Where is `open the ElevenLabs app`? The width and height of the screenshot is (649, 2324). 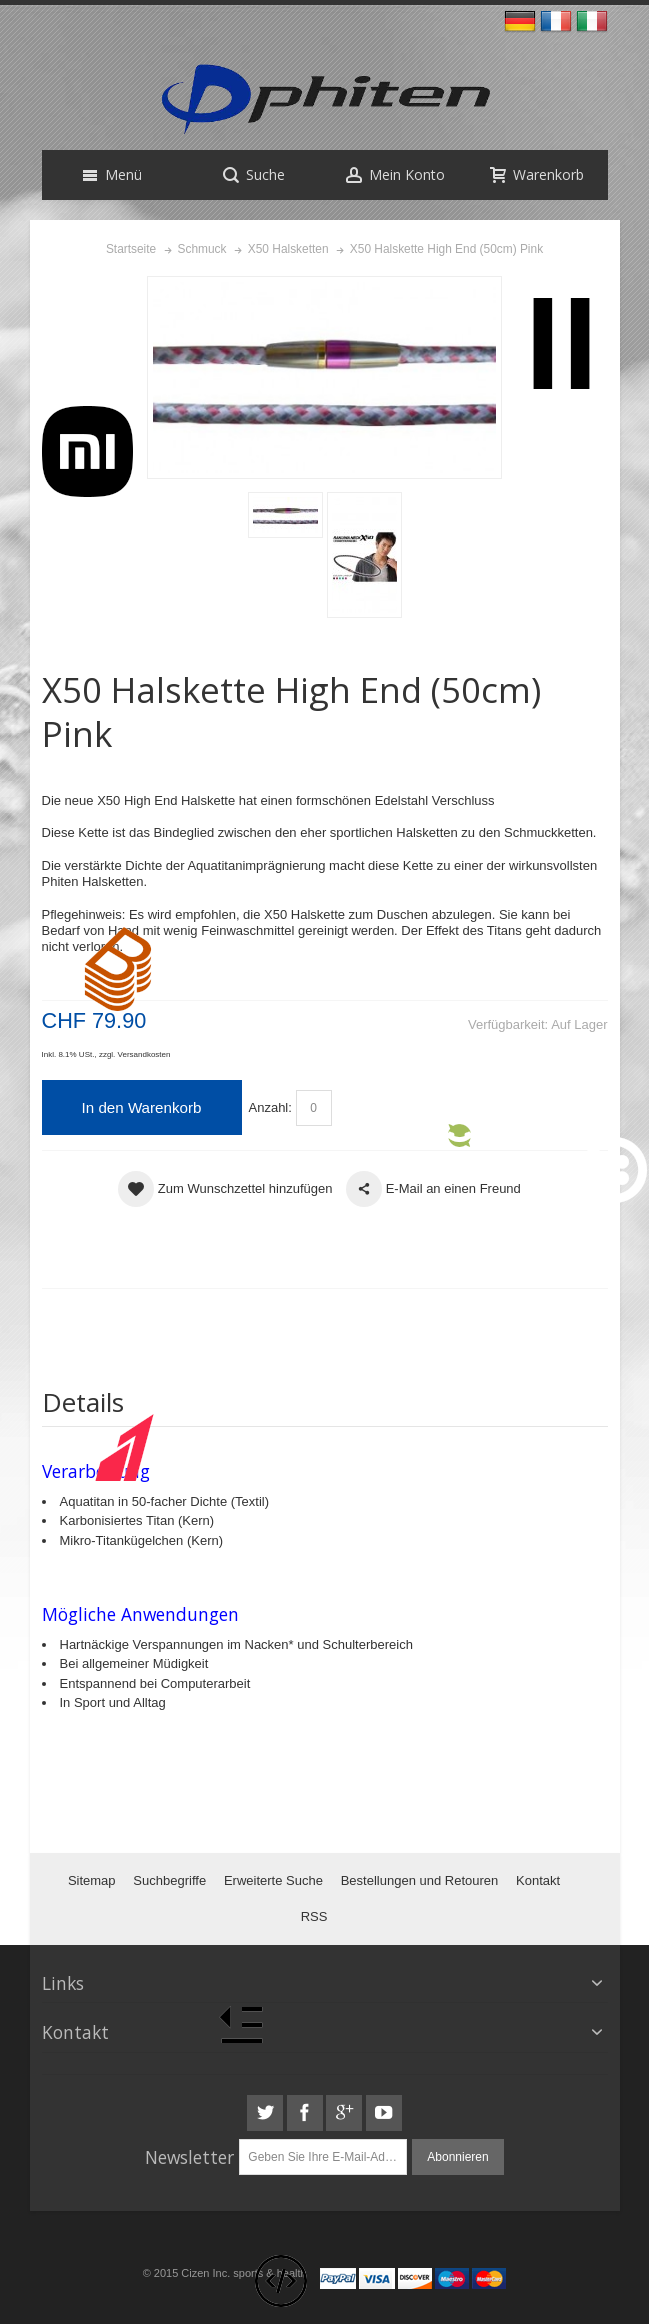
open the ElevenLabs app is located at coordinates (561, 343).